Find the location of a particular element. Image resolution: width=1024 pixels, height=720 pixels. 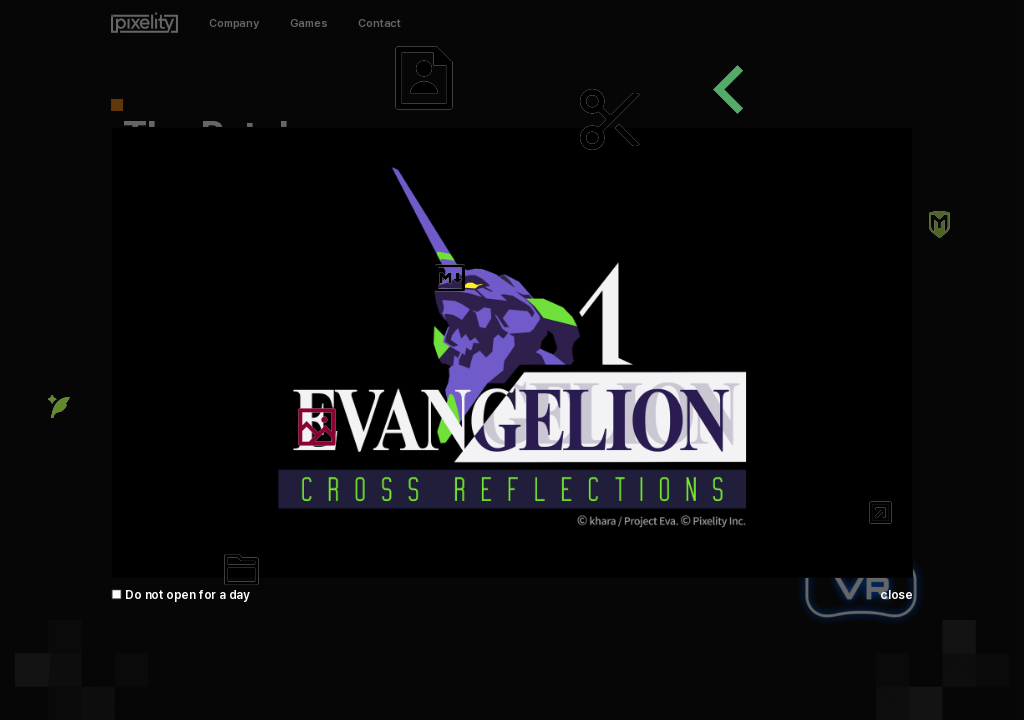

cut selected content is located at coordinates (610, 119).